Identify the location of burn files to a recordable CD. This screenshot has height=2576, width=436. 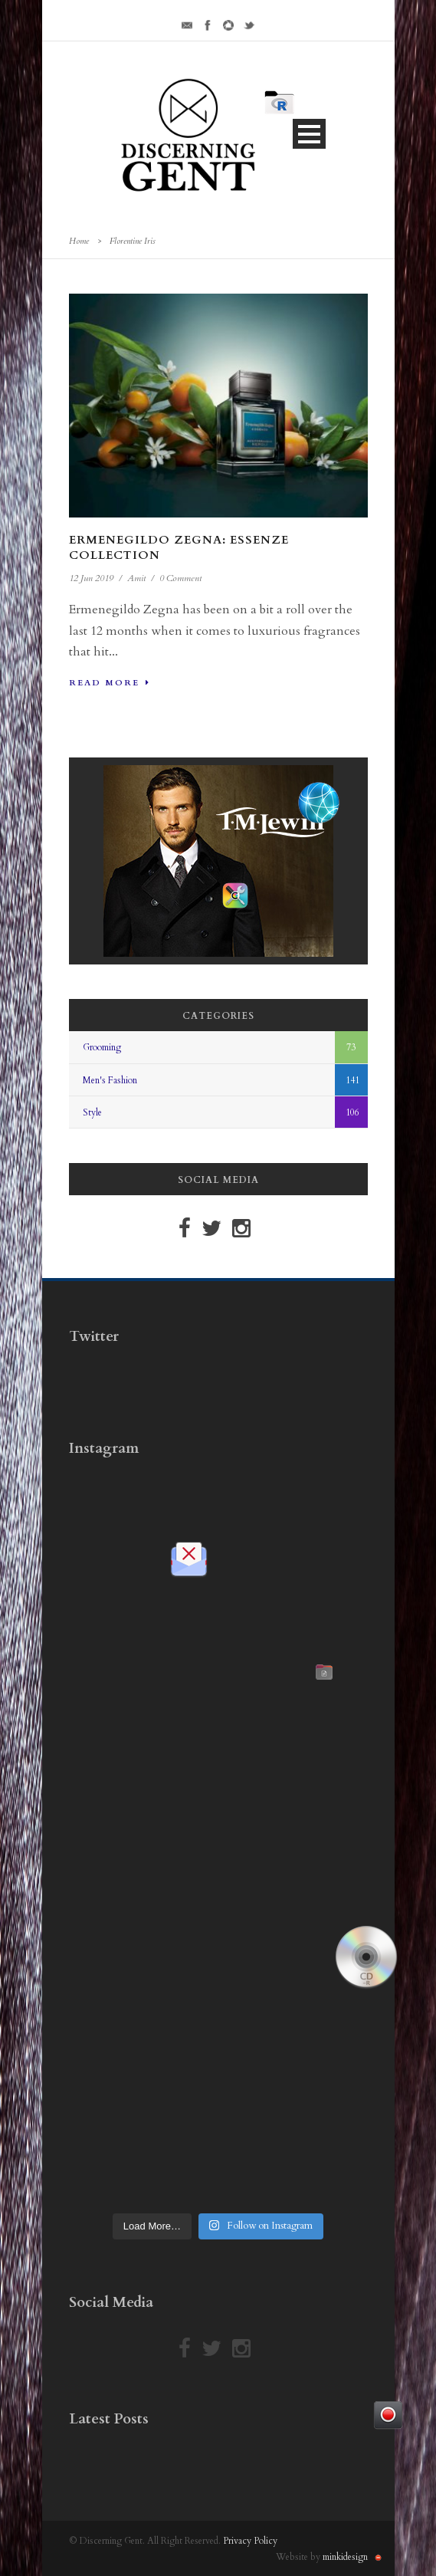
(366, 1958).